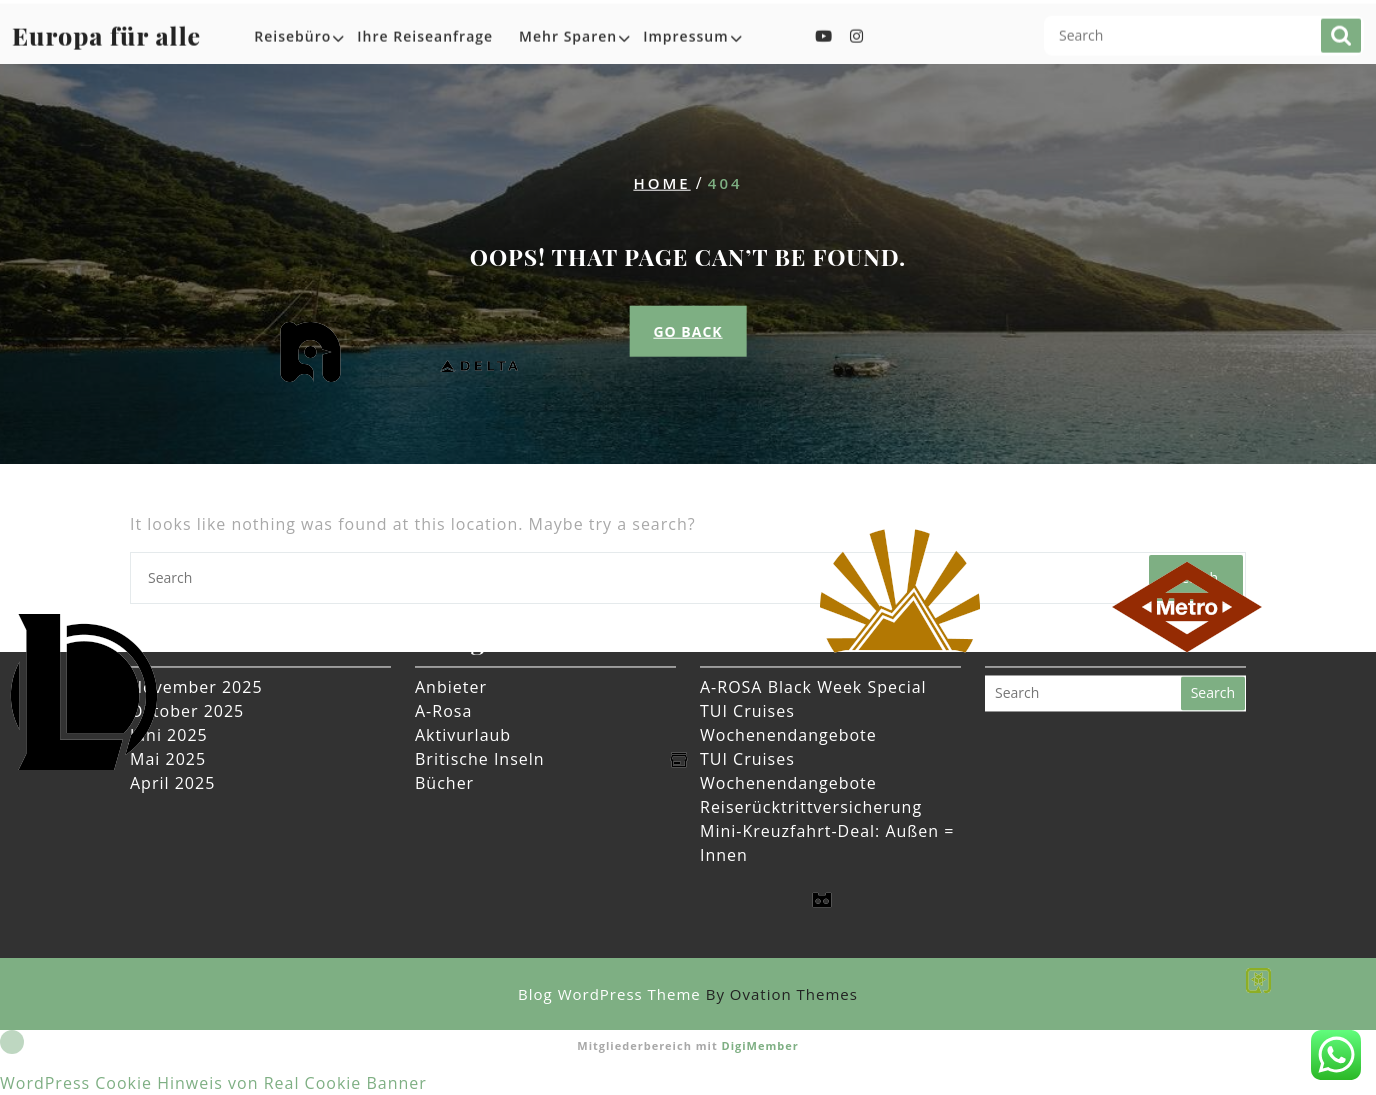 The height and width of the screenshot is (1095, 1376). I want to click on open the Metro de Madrid transit app, so click(1187, 607).